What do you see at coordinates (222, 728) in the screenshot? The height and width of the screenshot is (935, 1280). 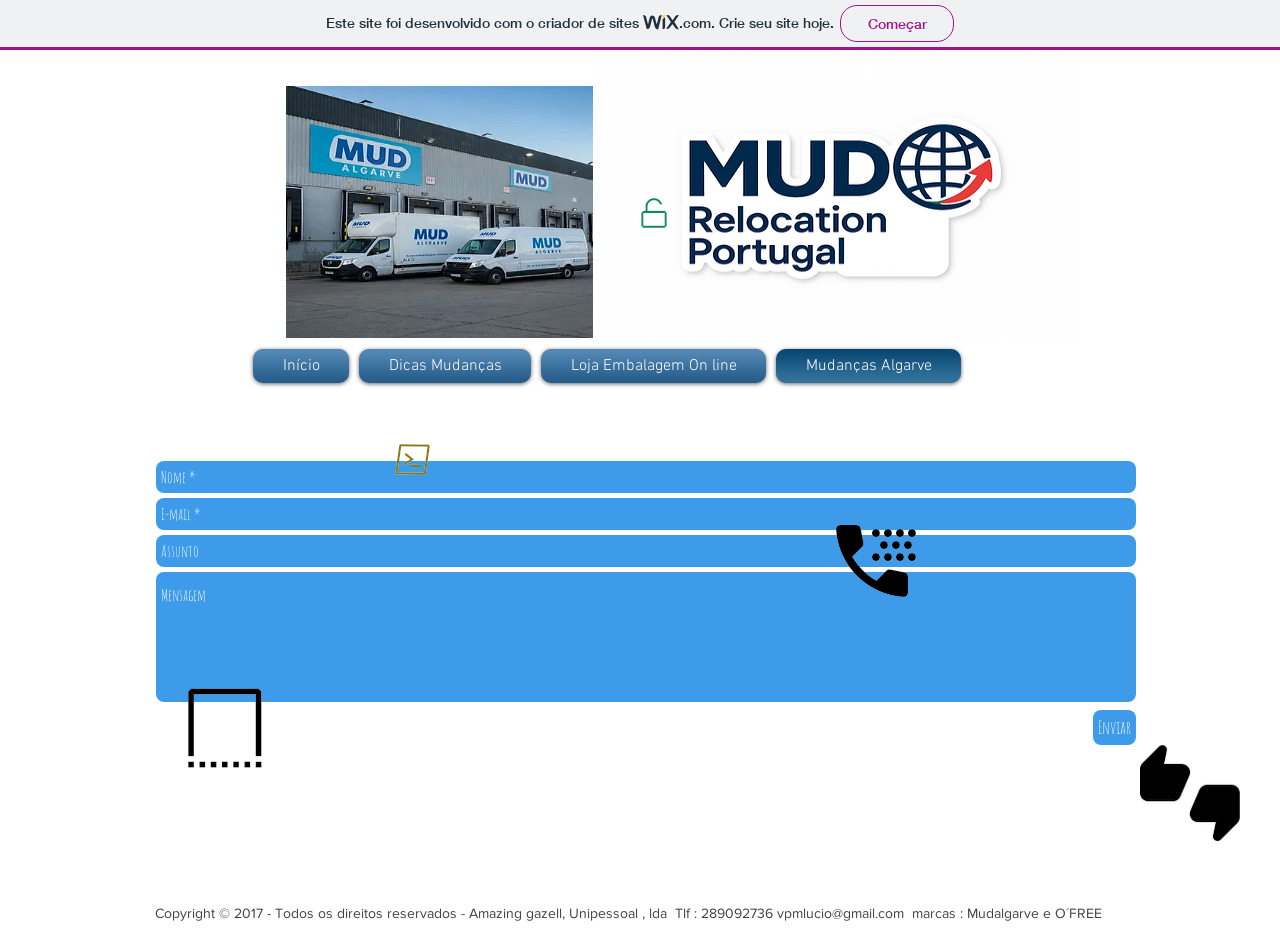 I see `insert a code snippet` at bounding box center [222, 728].